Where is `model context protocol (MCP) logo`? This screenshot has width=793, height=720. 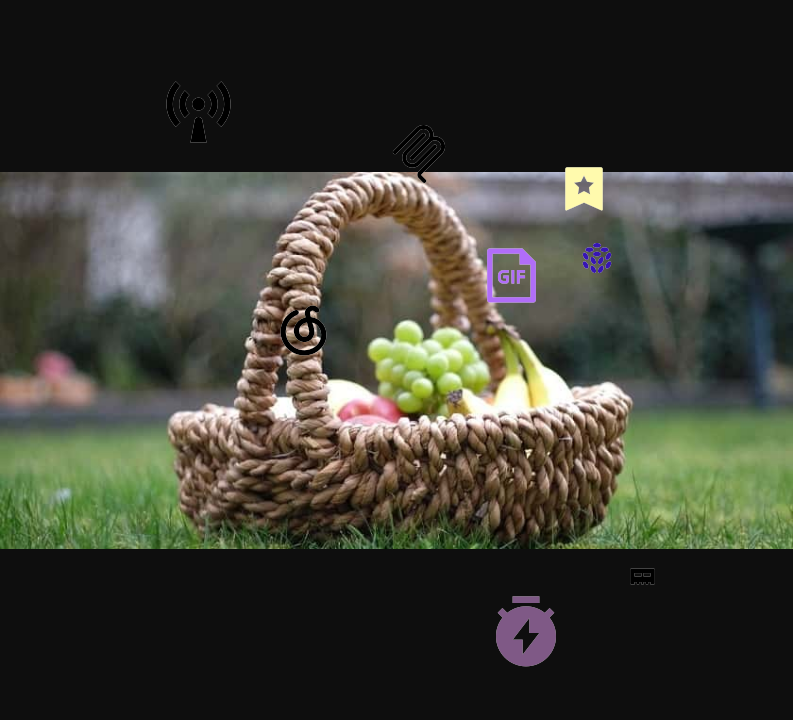
model context protocol (MCP) logo is located at coordinates (419, 154).